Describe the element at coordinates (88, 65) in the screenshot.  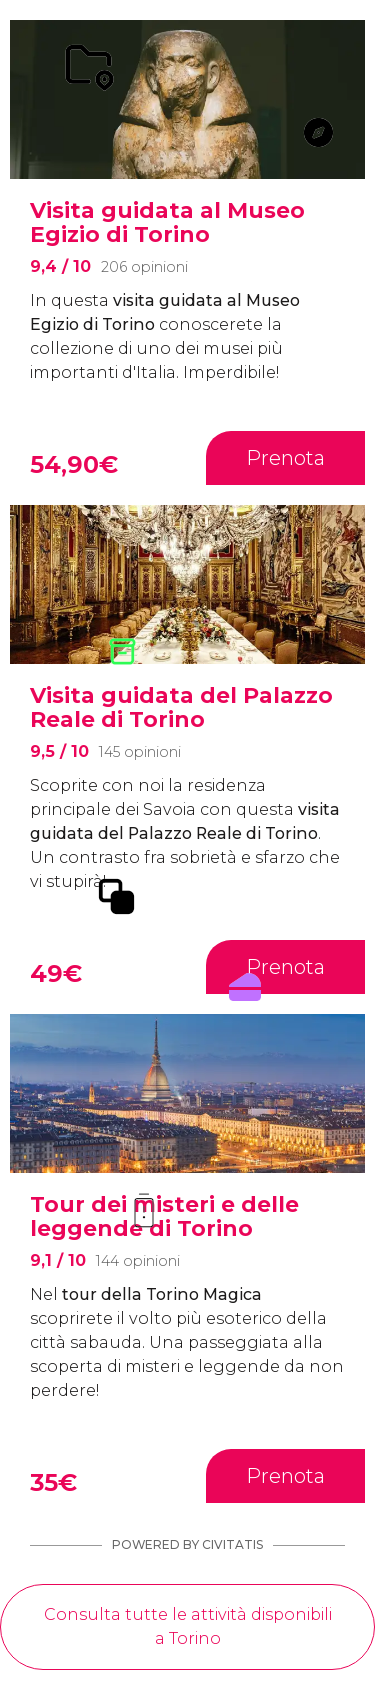
I see `pin a folder to quick access` at that location.